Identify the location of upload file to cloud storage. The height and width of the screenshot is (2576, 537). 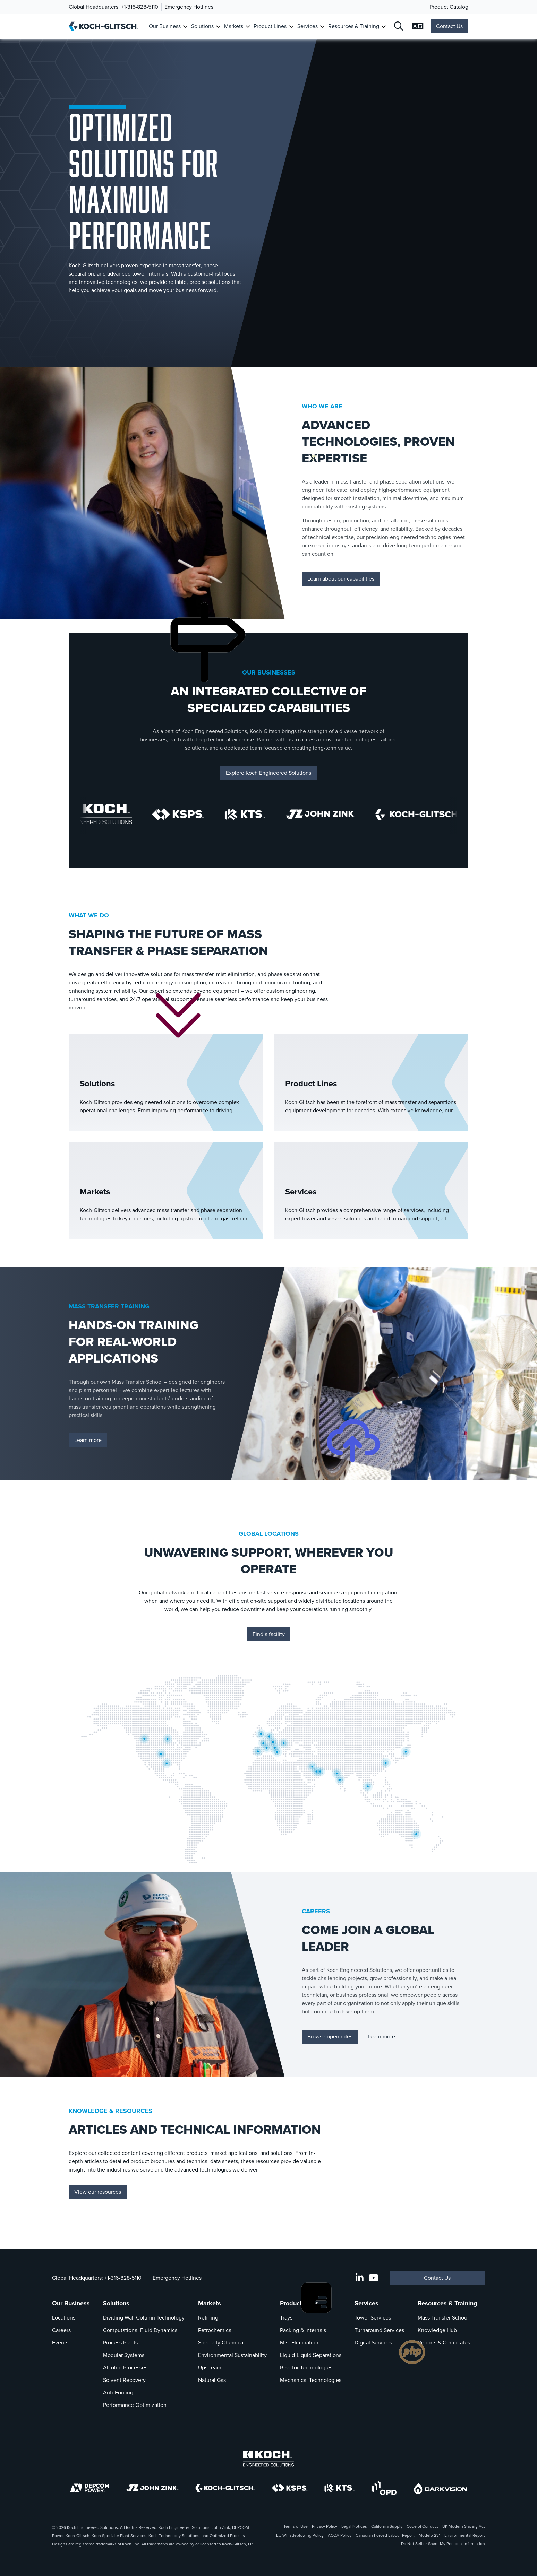
(352, 1438).